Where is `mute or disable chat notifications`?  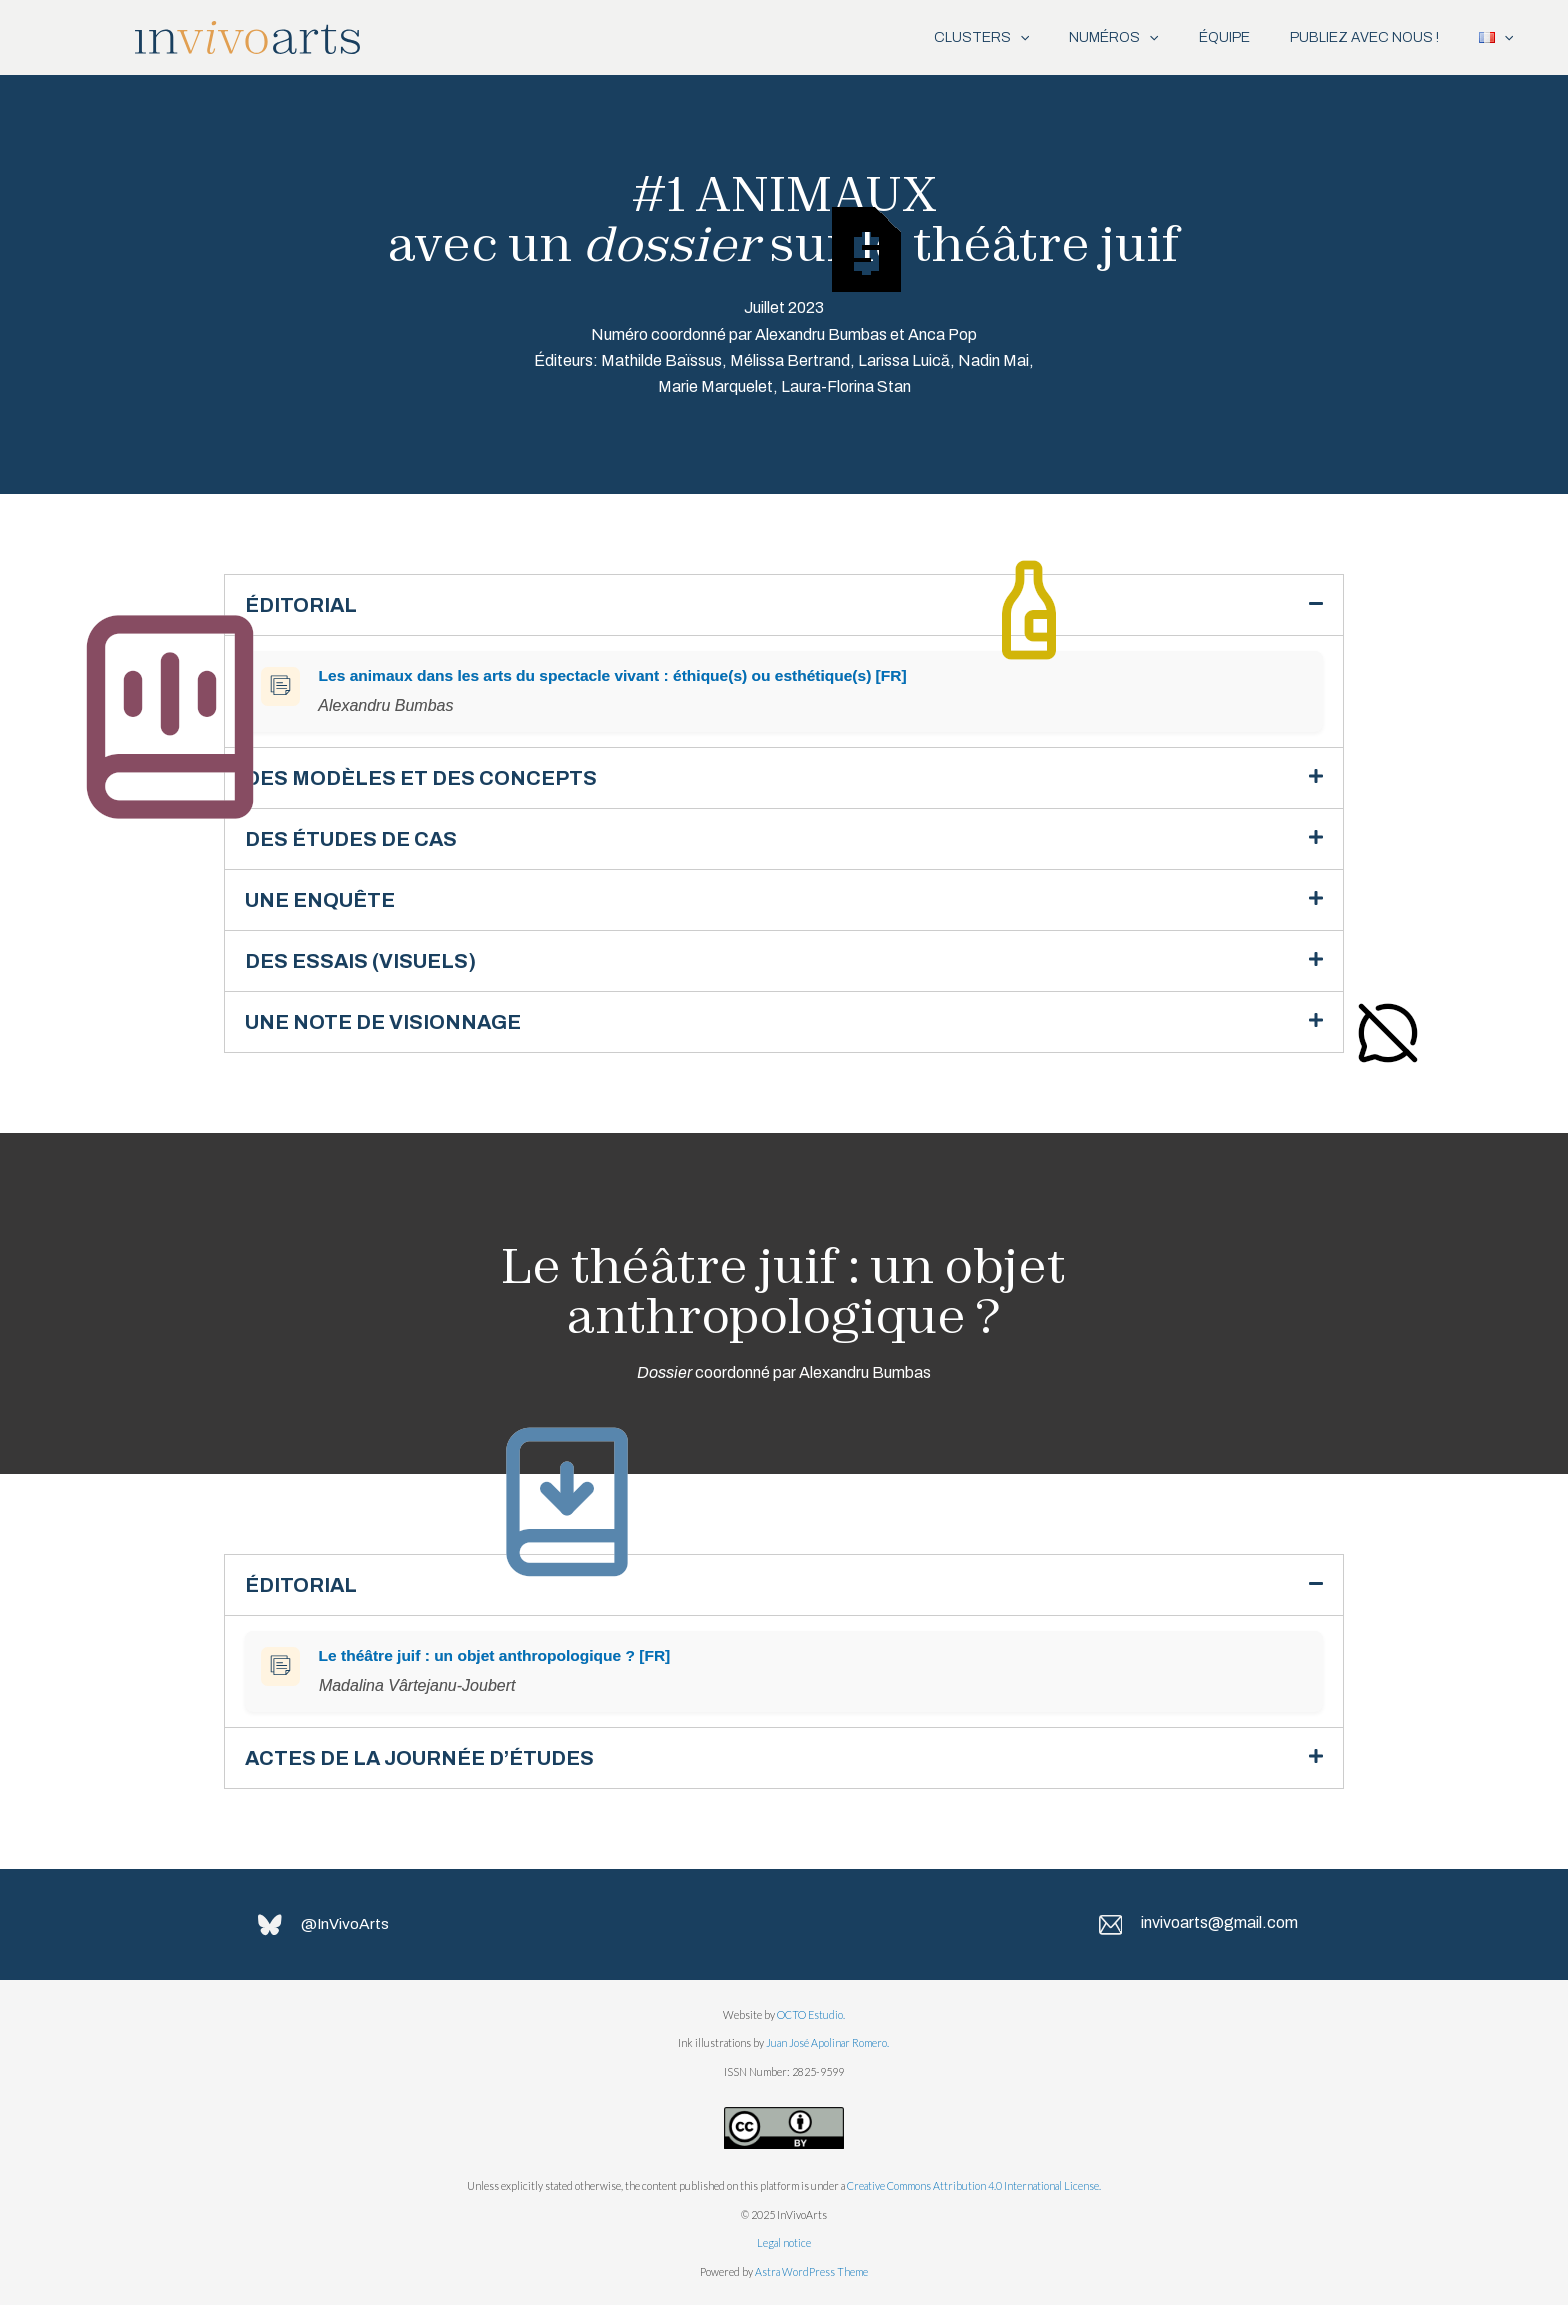
mute or disable chat notifications is located at coordinates (1388, 1033).